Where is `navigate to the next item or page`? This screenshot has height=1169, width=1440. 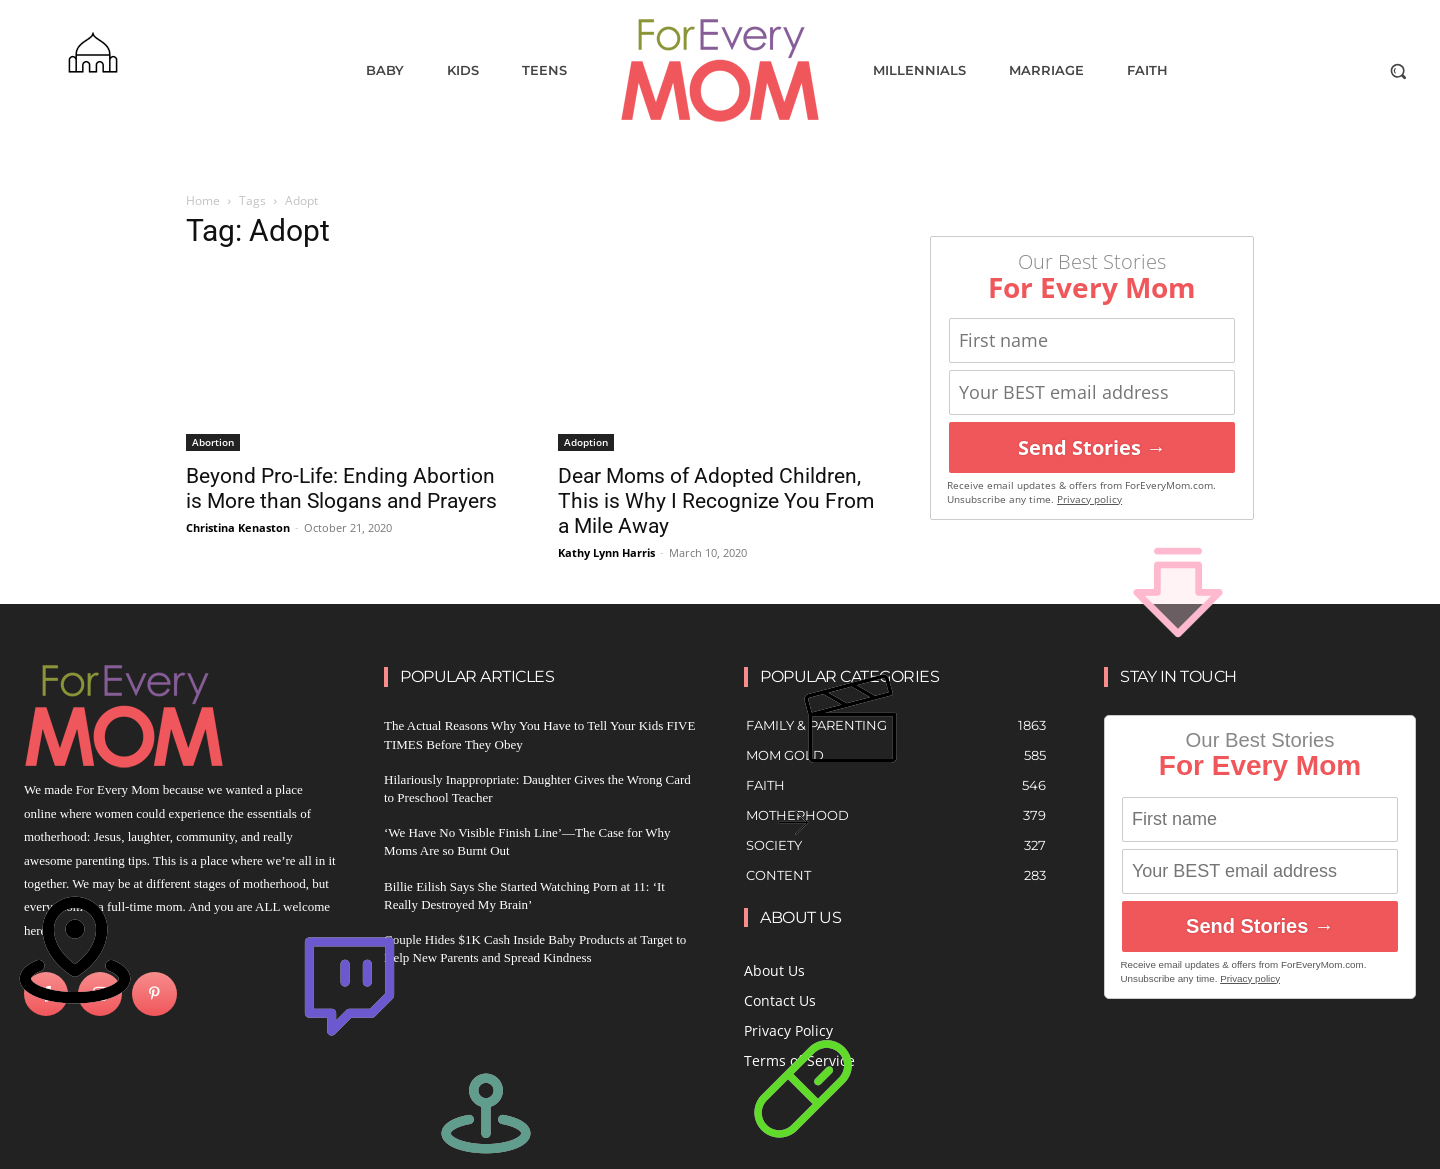
navigate to the next item or page is located at coordinates (793, 822).